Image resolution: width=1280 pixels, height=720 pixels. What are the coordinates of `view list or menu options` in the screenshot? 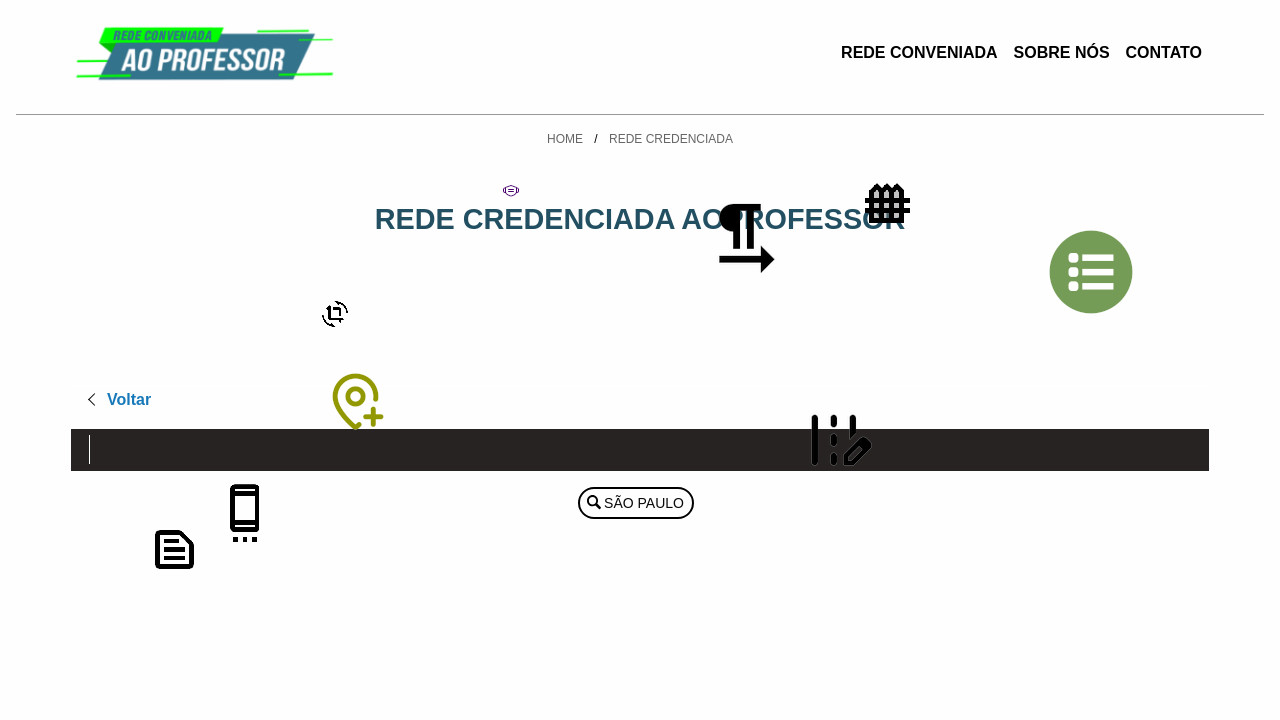 It's located at (1091, 272).